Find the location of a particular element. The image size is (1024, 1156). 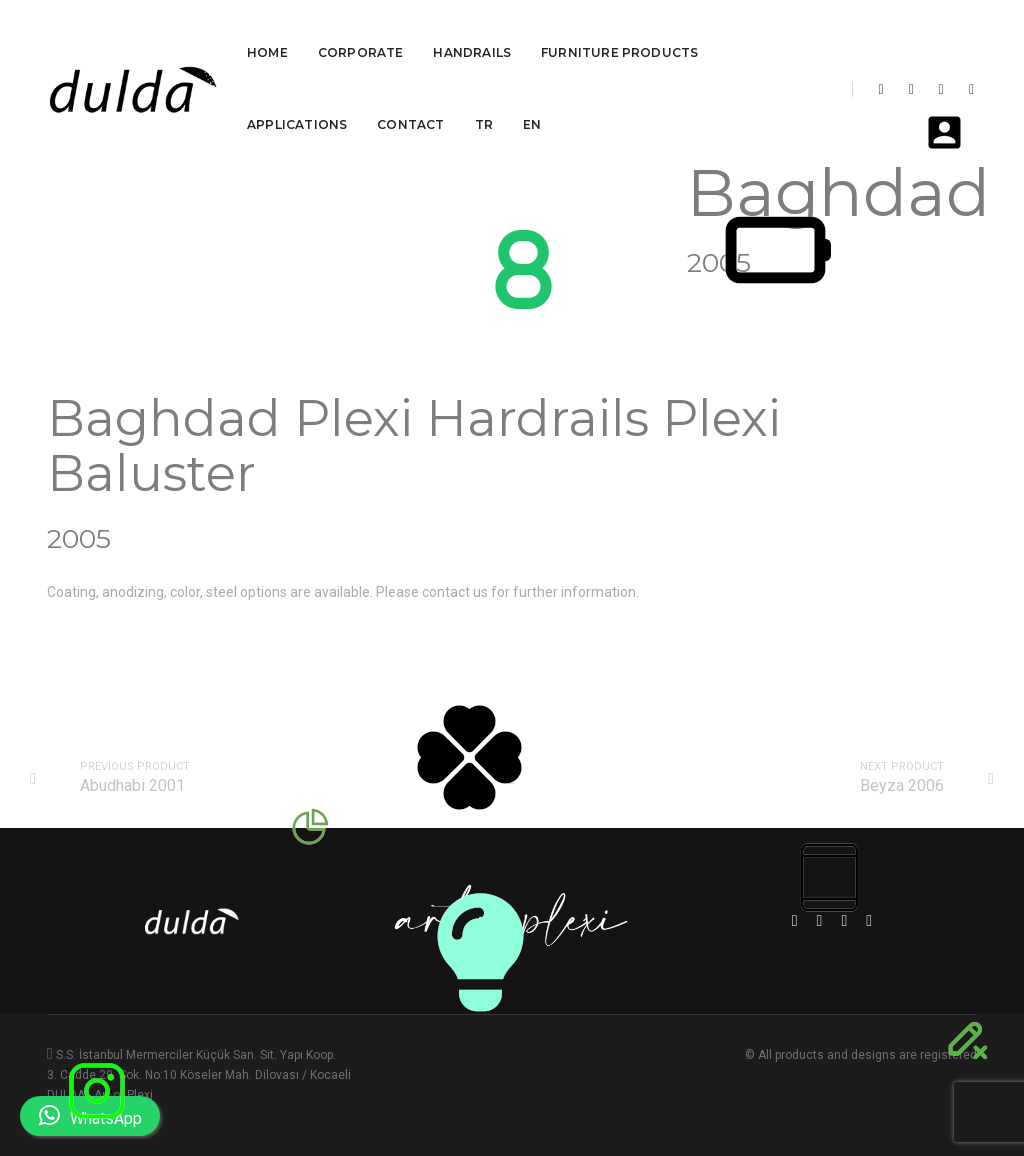

indicates a lucky or bonus feature is located at coordinates (469, 757).